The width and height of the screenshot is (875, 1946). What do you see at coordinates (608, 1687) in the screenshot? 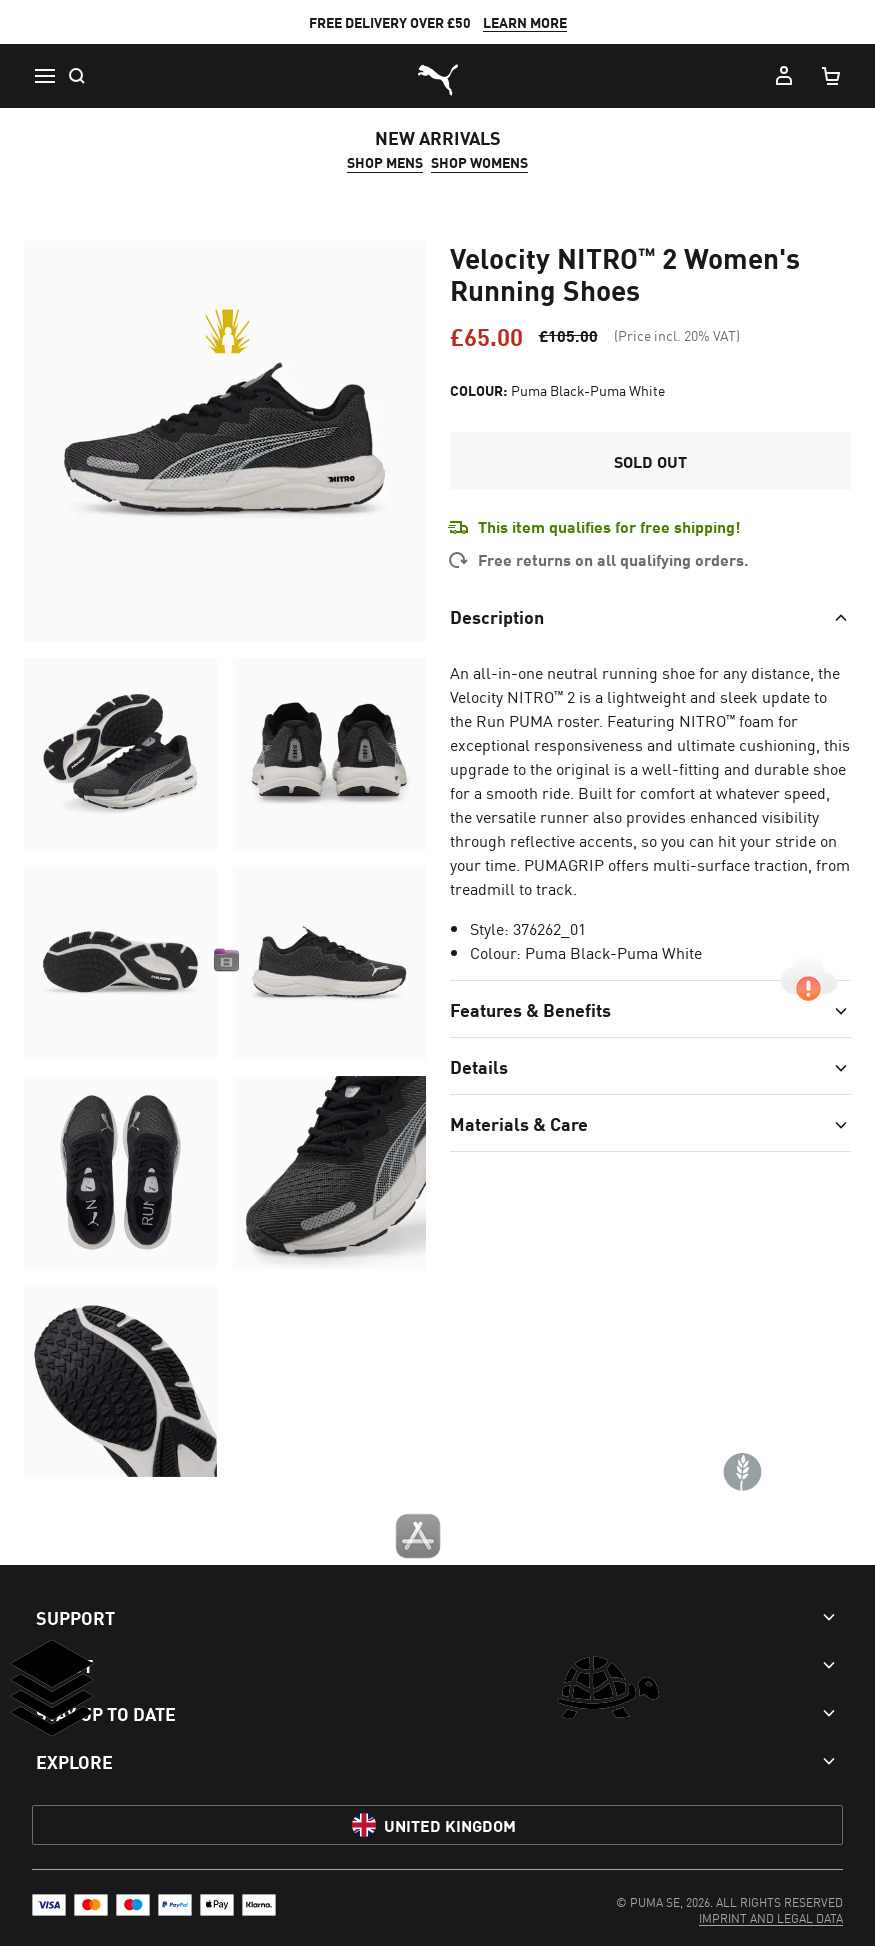
I see `indicates slow speed or processing mode` at bounding box center [608, 1687].